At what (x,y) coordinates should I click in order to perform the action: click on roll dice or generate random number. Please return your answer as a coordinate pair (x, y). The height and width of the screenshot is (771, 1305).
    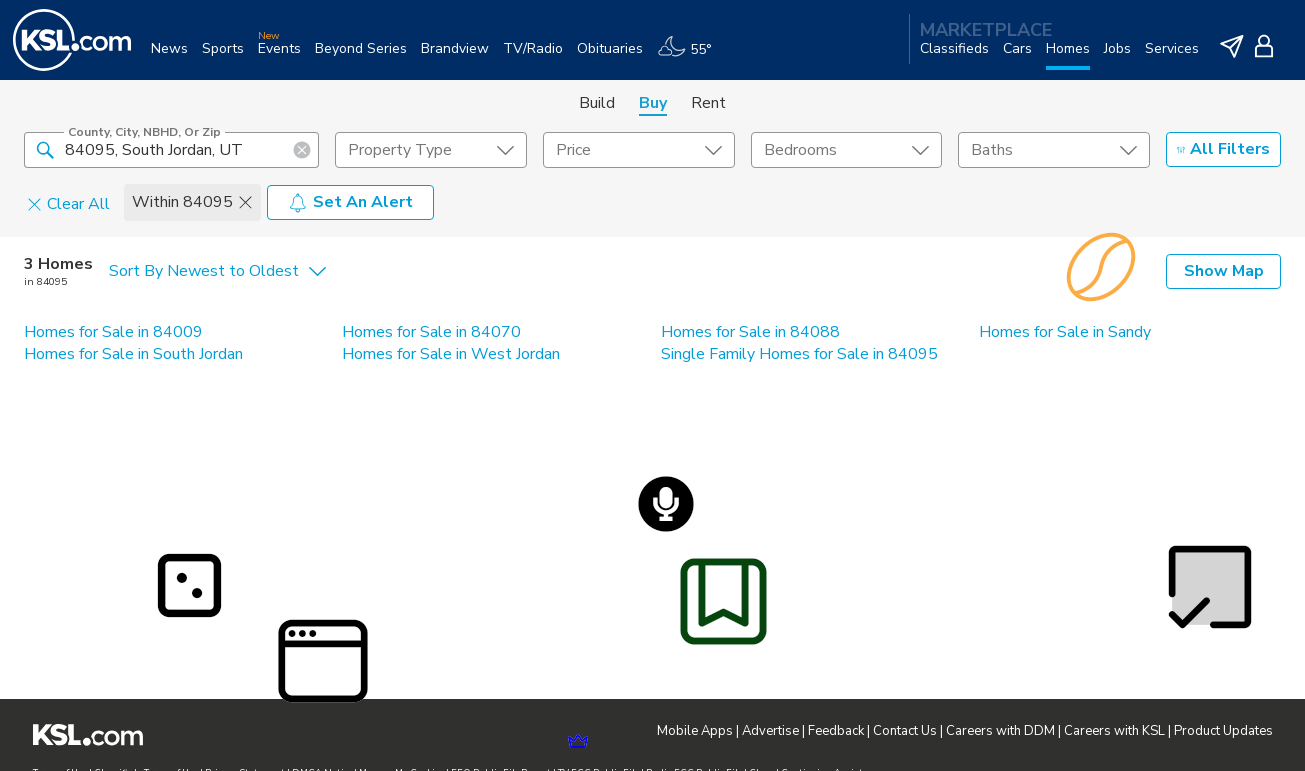
    Looking at the image, I should click on (189, 585).